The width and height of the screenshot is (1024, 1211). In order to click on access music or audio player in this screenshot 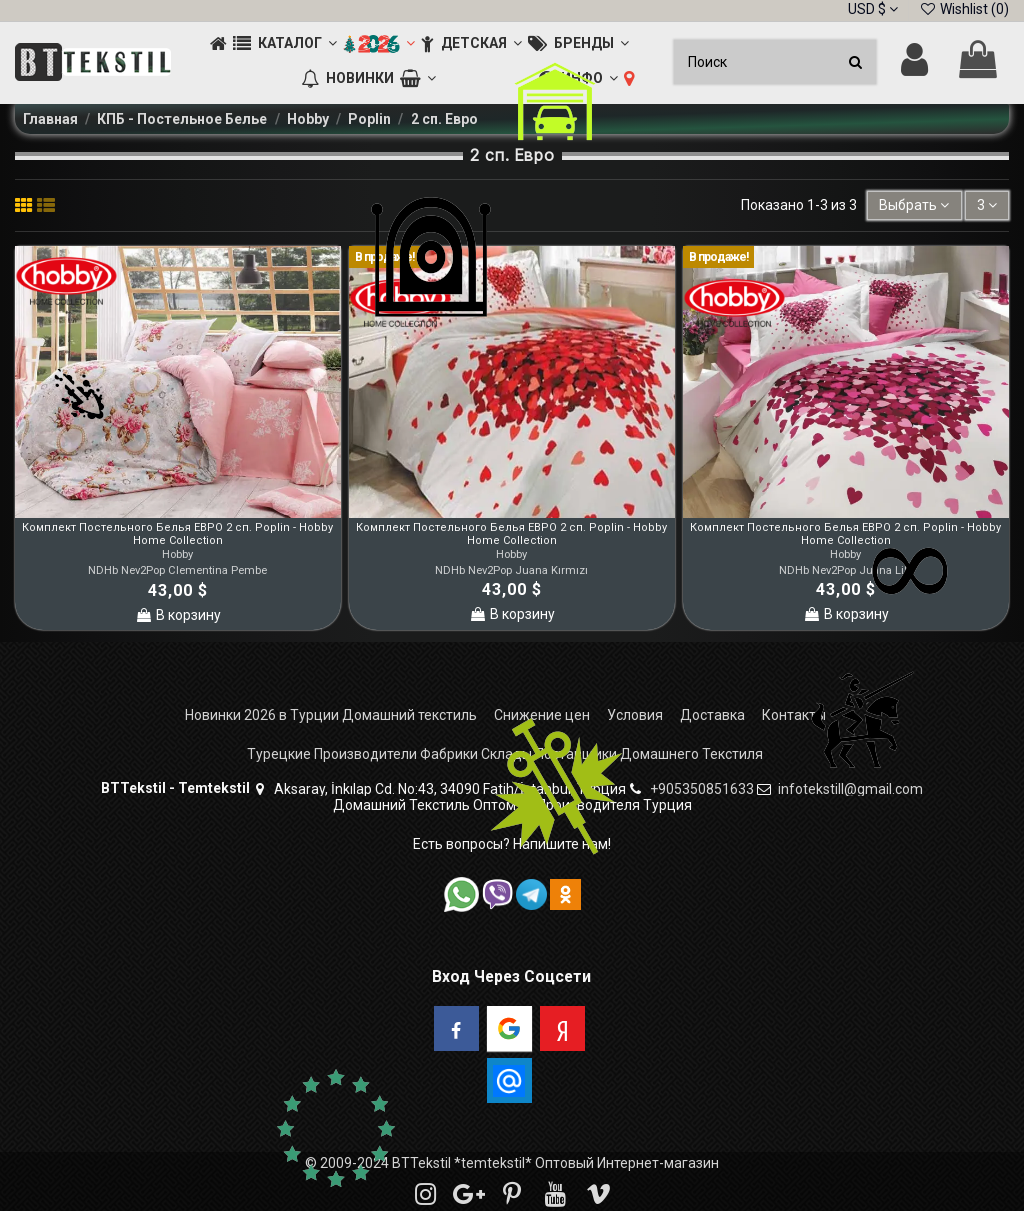, I will do `click(431, 257)`.